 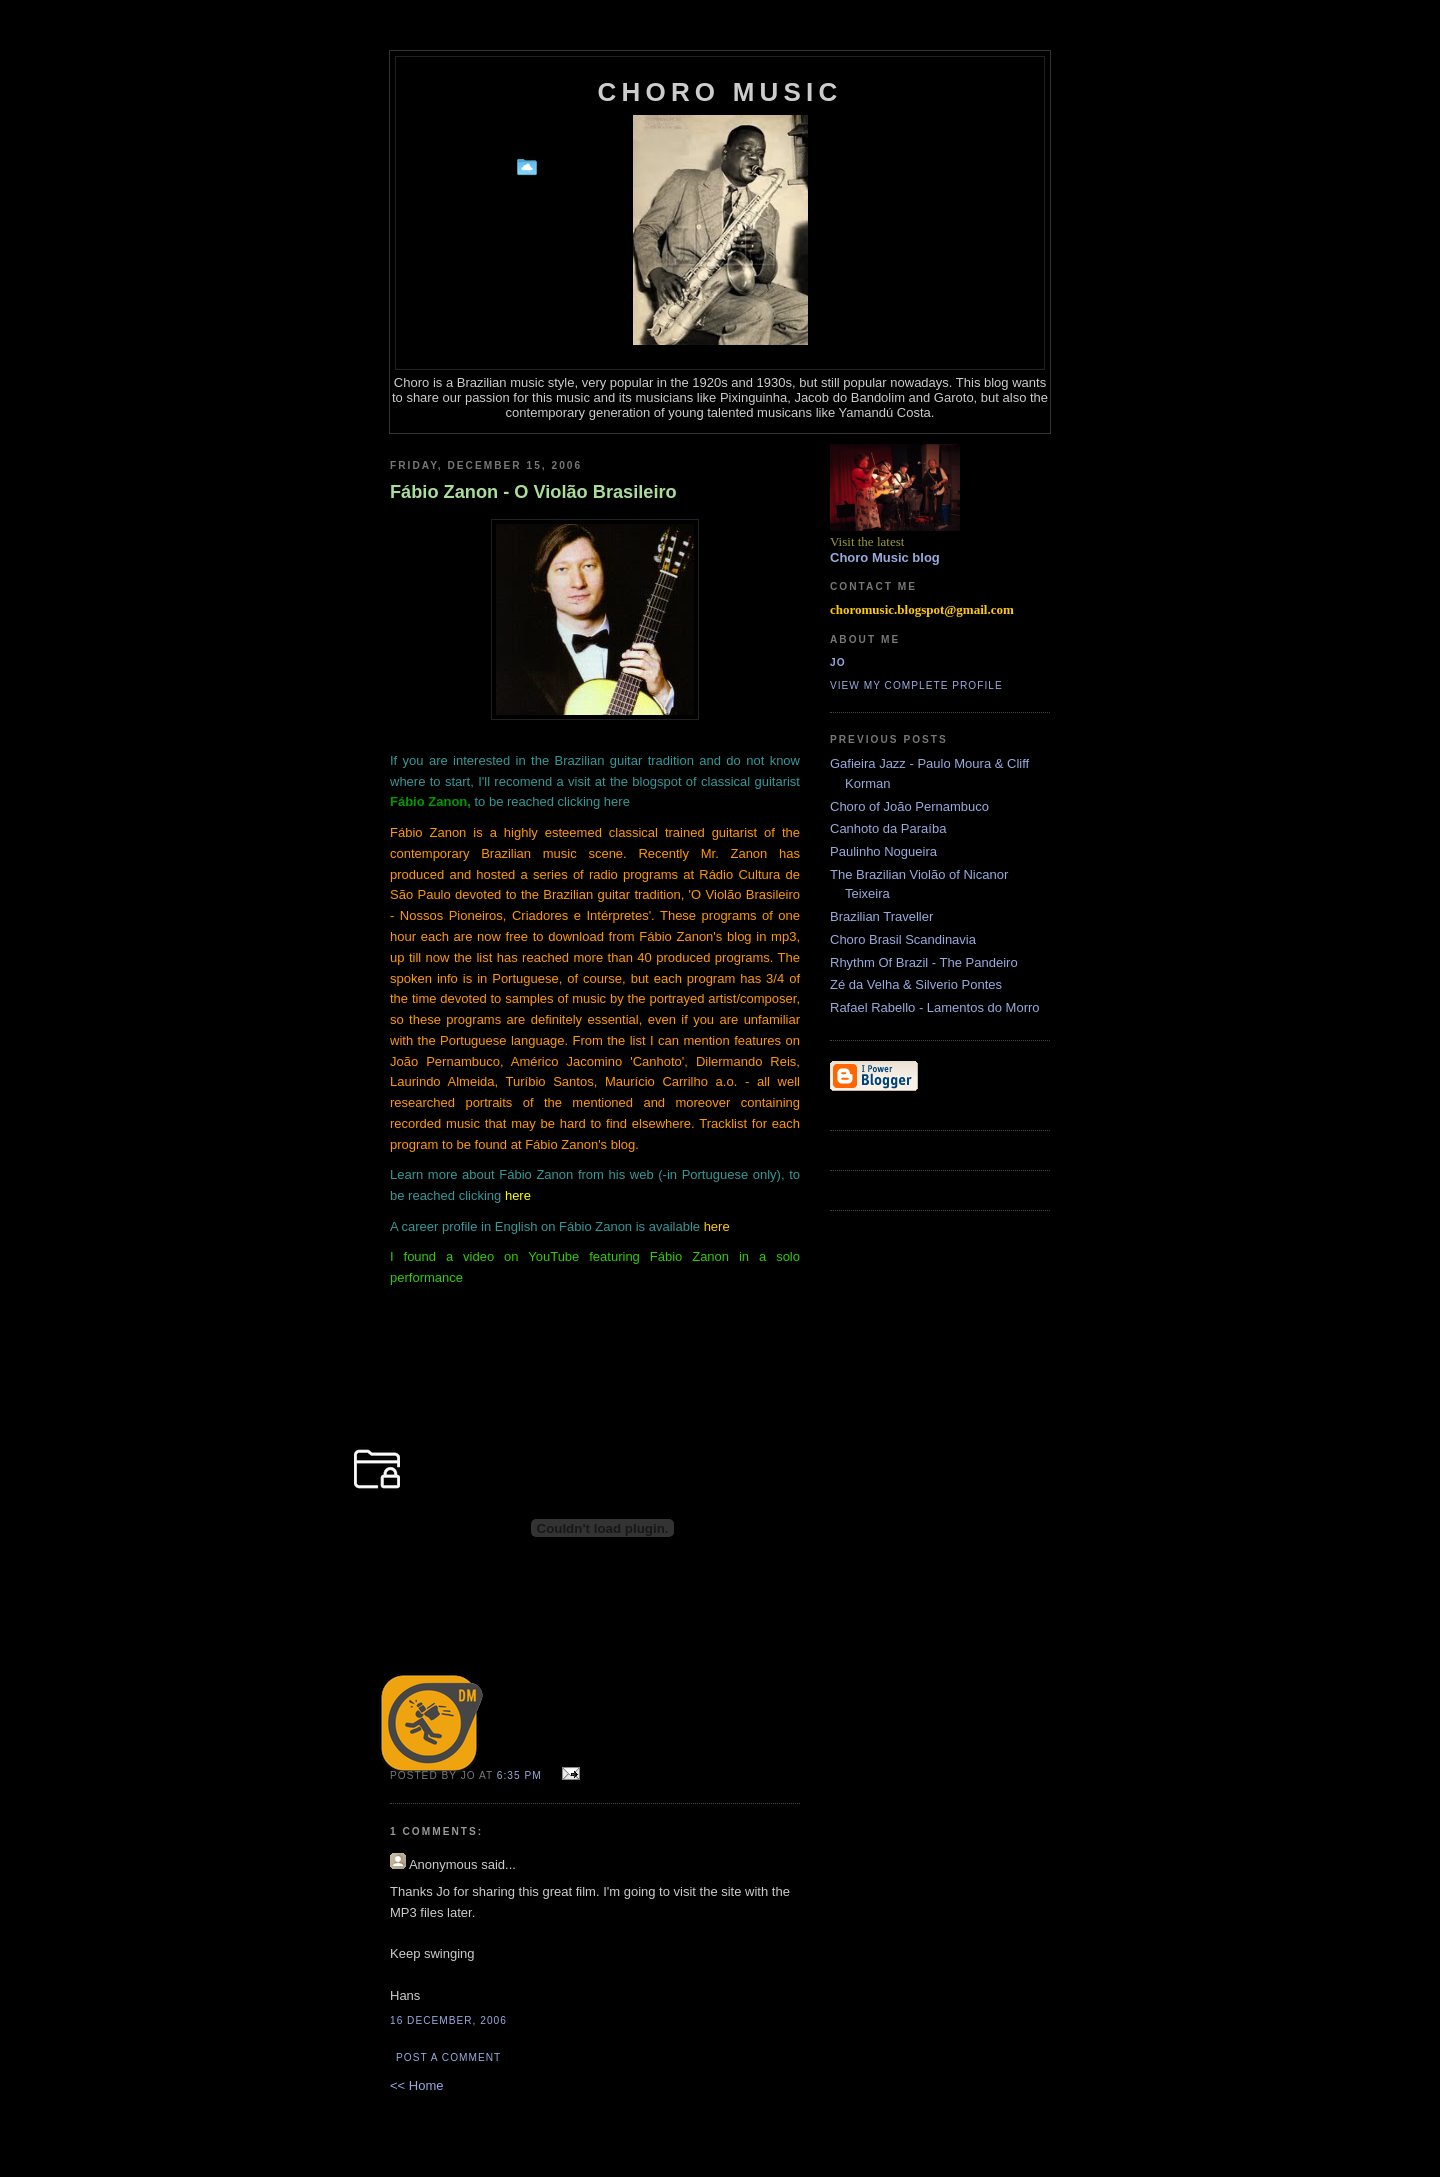 I want to click on access cloud storage or remote file connections, so click(x=527, y=167).